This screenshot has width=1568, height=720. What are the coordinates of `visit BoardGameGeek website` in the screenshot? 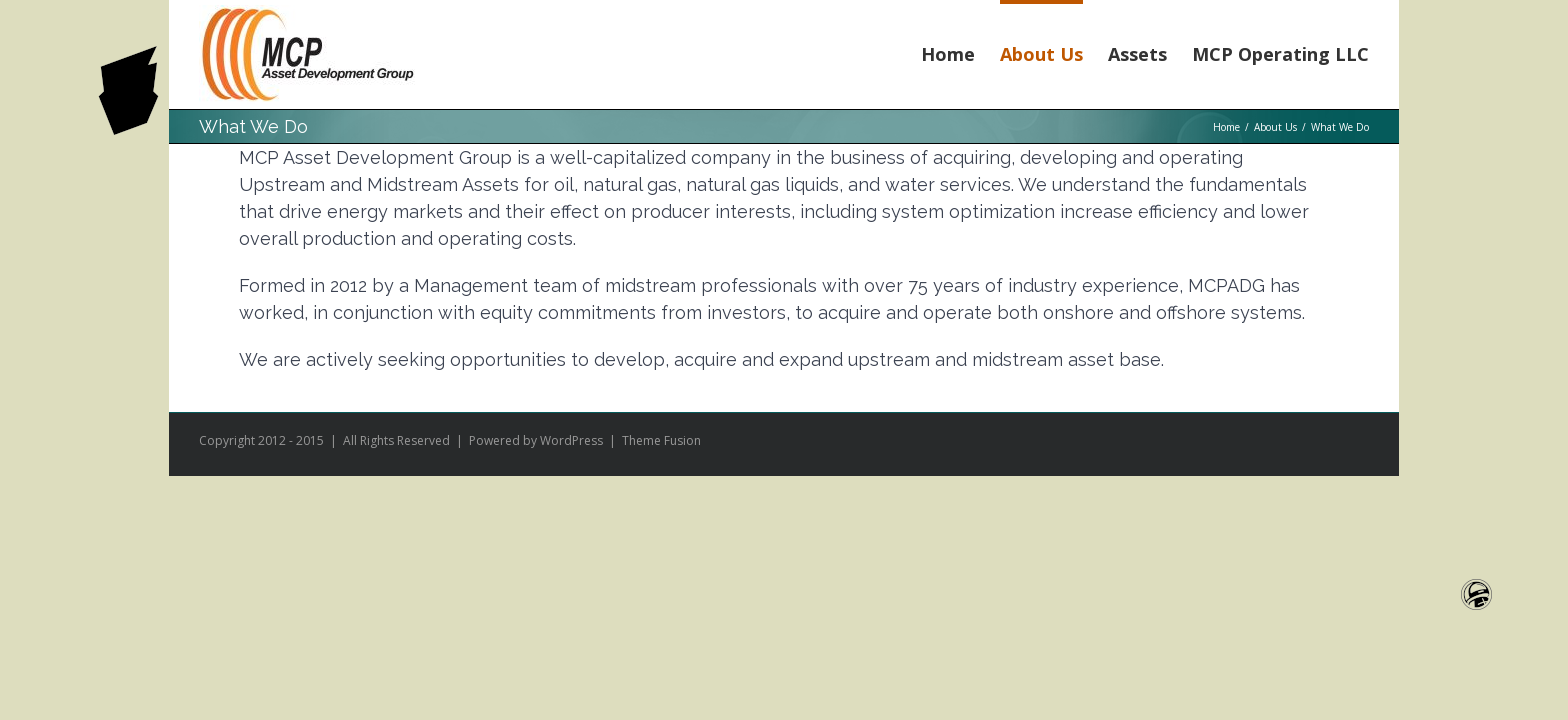 It's located at (128, 90).